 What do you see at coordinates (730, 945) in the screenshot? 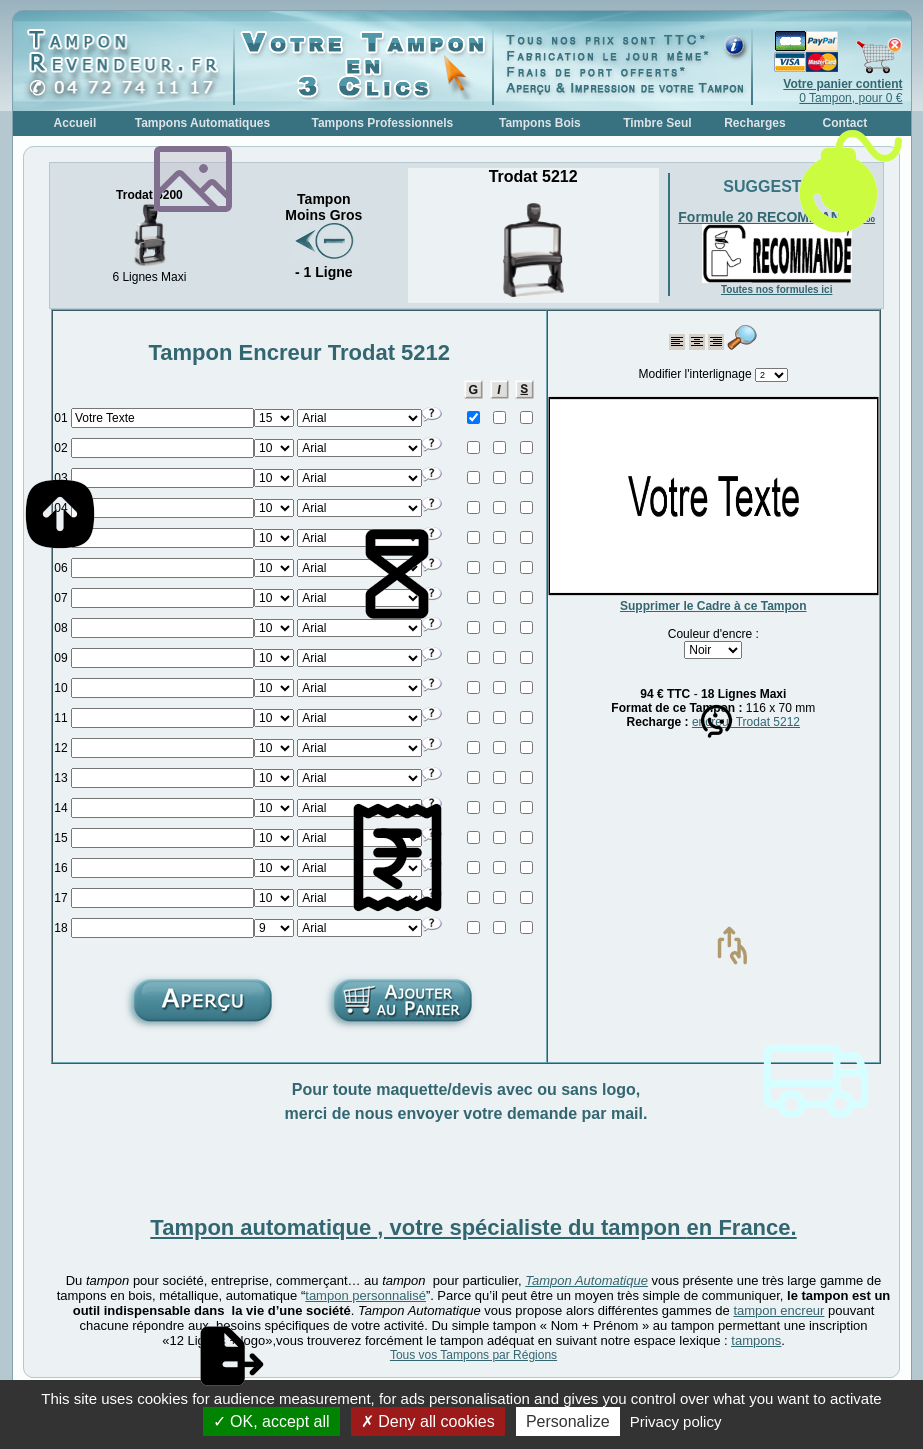
I see `deposit or transfer funds` at bounding box center [730, 945].